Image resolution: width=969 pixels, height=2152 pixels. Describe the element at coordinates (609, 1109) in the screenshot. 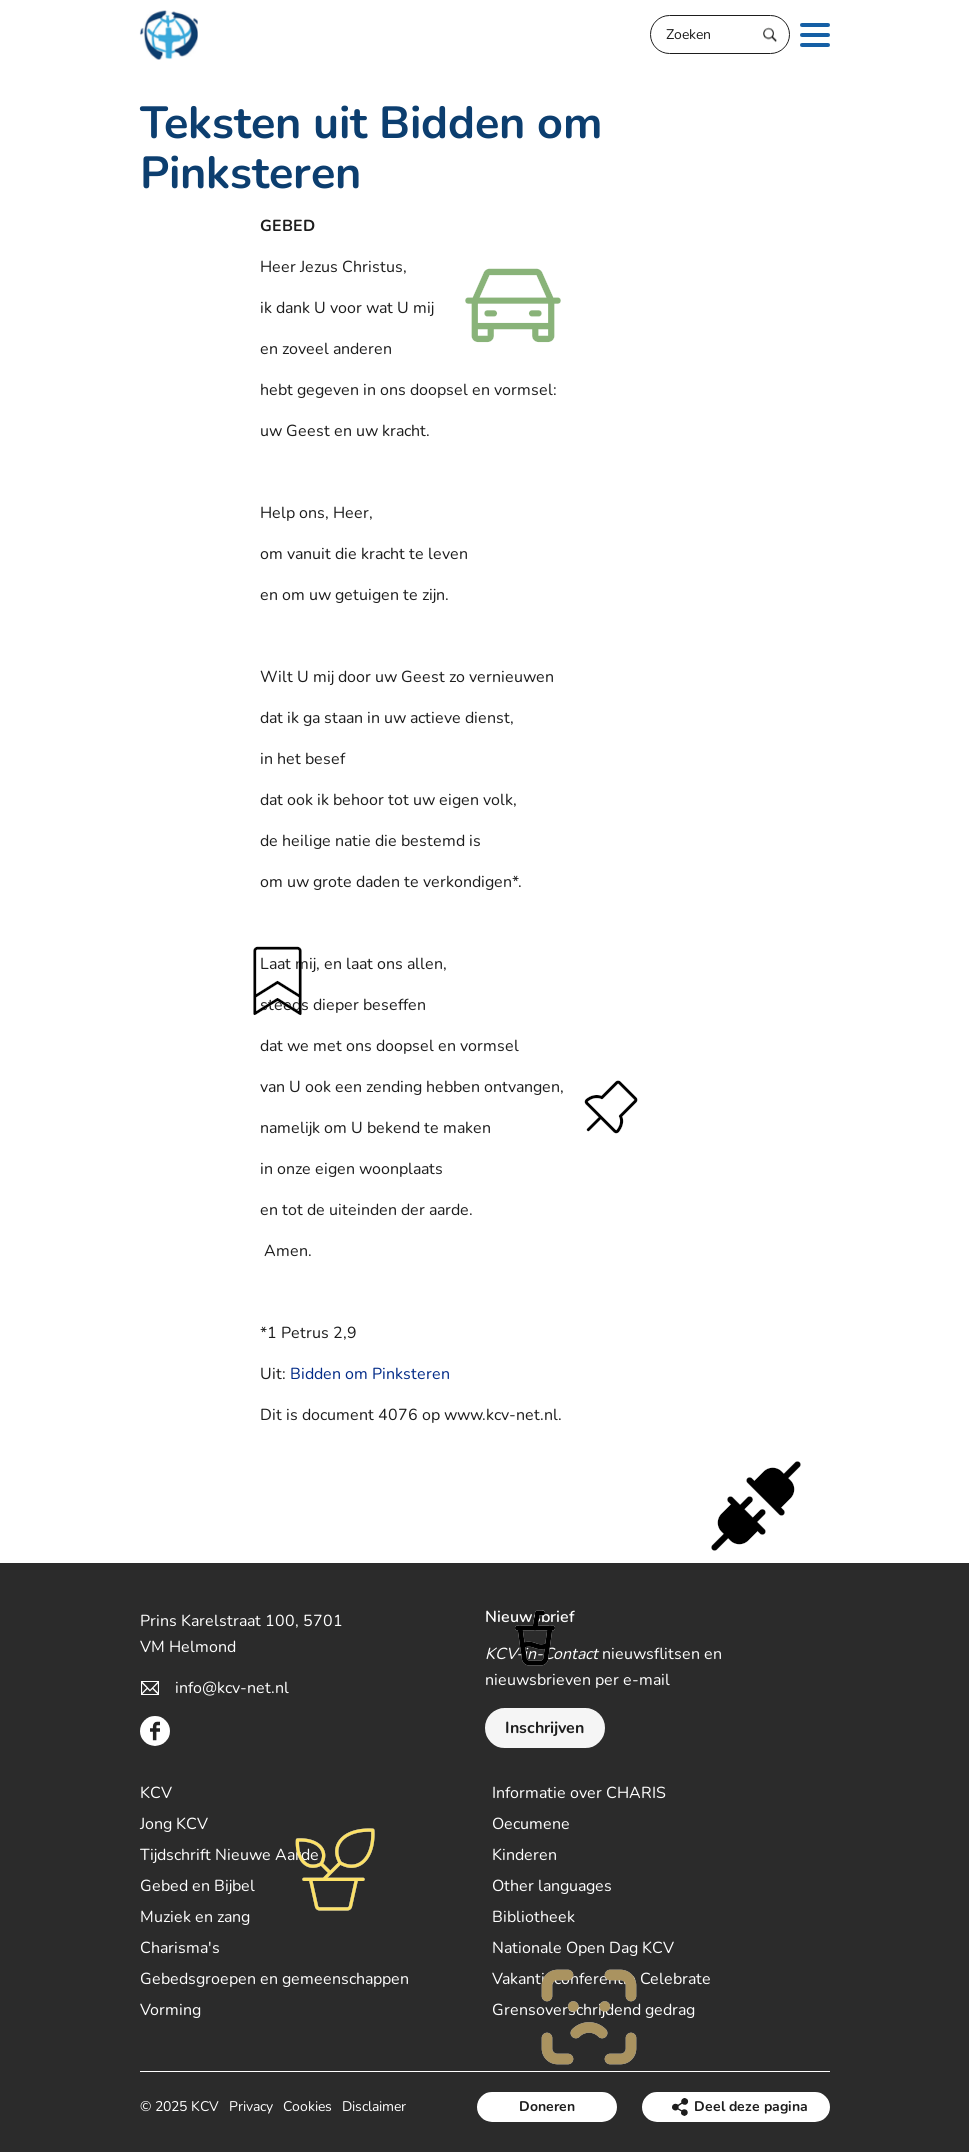

I see `pin an item to keep it visible` at that location.